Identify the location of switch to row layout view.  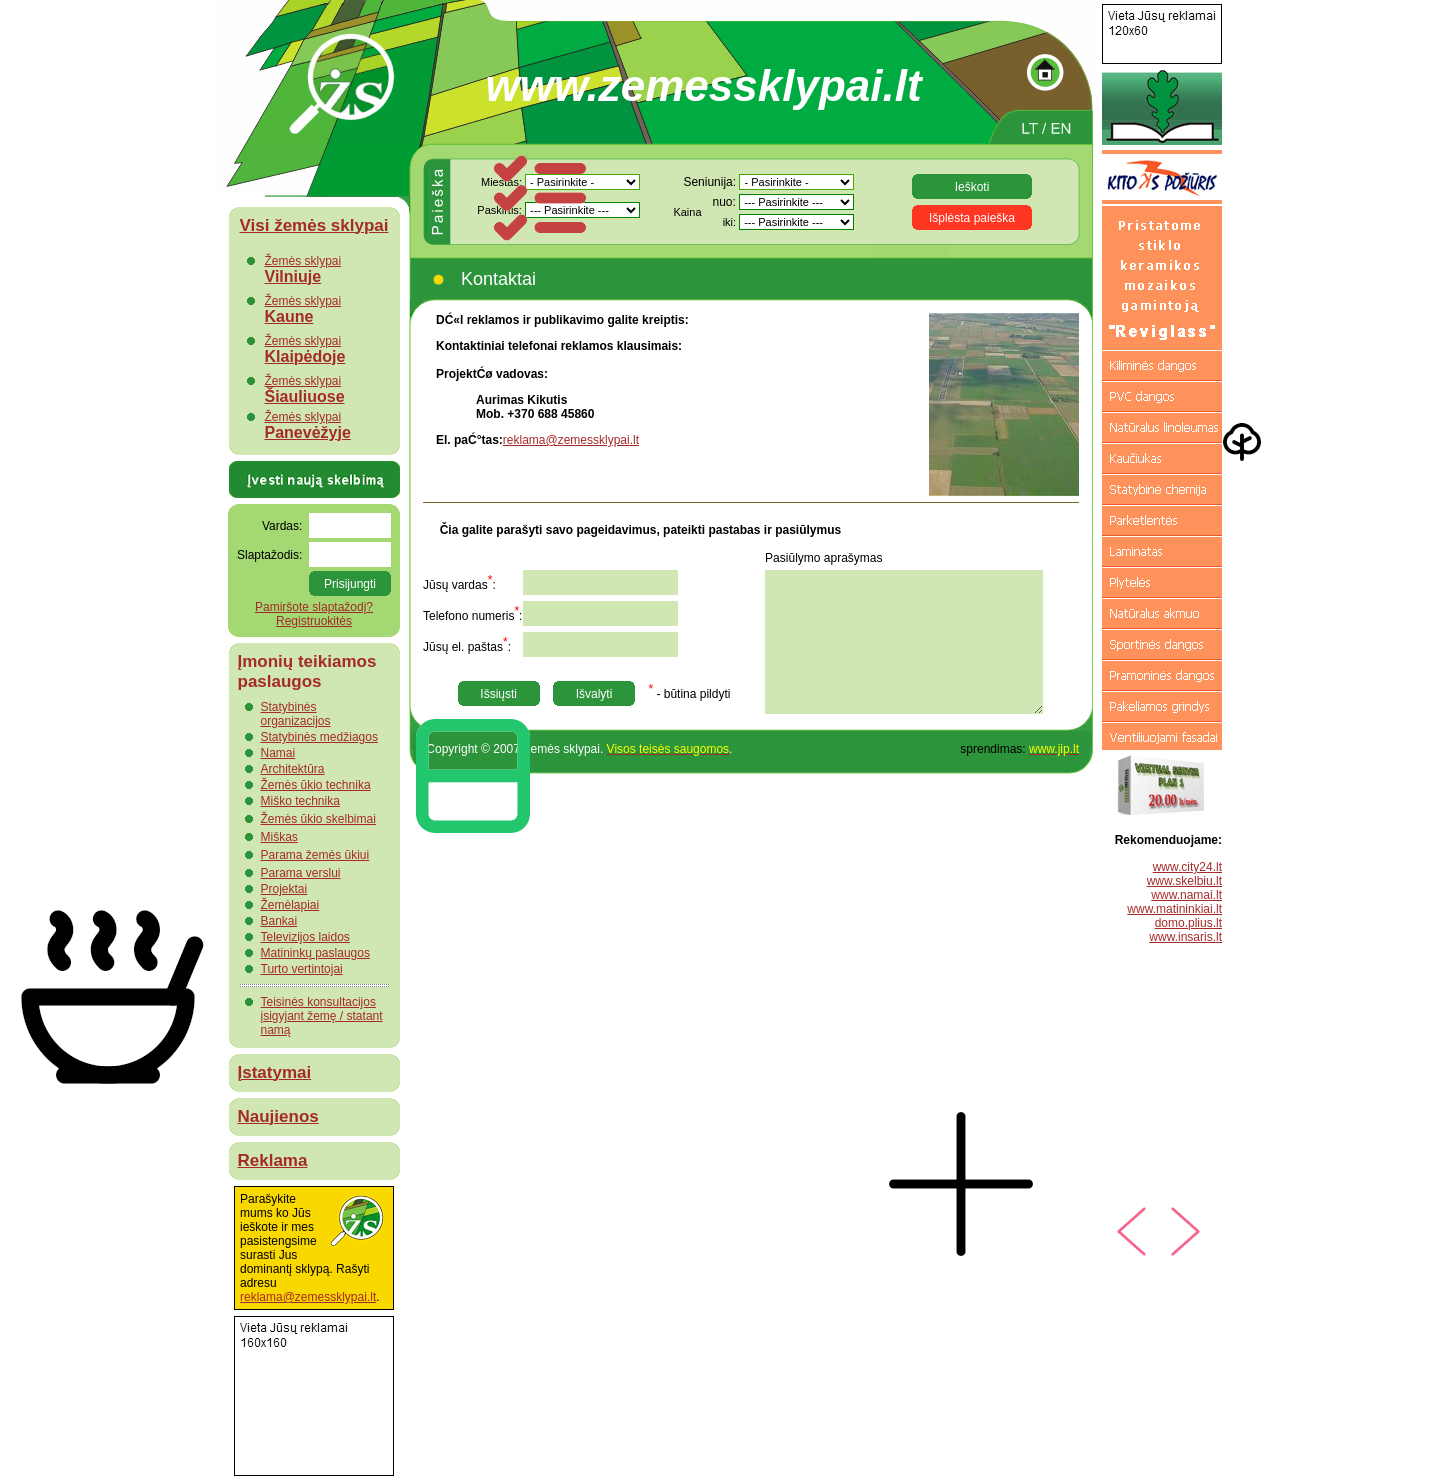
(473, 776).